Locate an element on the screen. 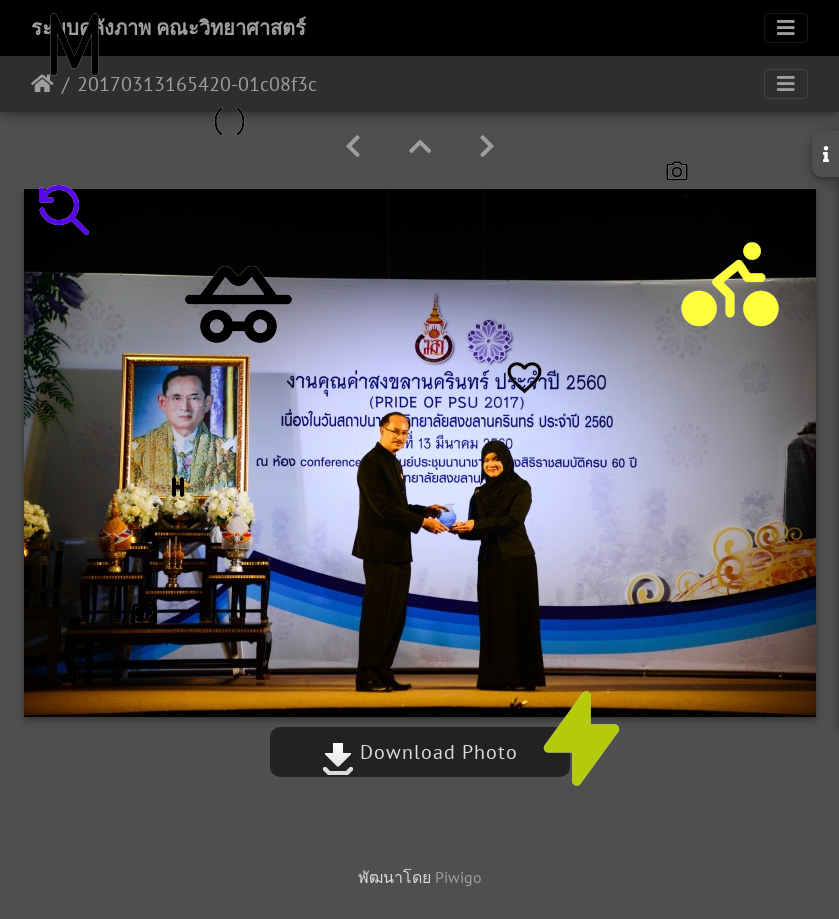 The width and height of the screenshot is (839, 919). insert parentheses or grouping brackets is located at coordinates (229, 121).